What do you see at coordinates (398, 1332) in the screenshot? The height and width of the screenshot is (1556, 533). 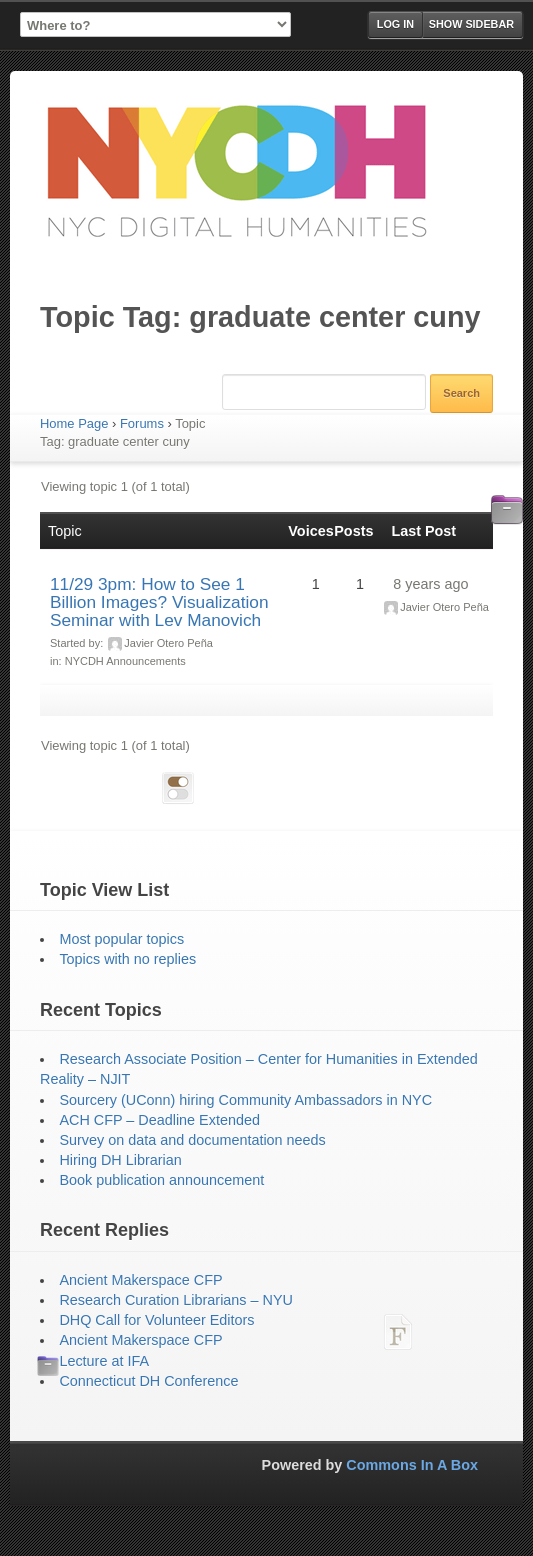 I see `a fortran source code file` at bounding box center [398, 1332].